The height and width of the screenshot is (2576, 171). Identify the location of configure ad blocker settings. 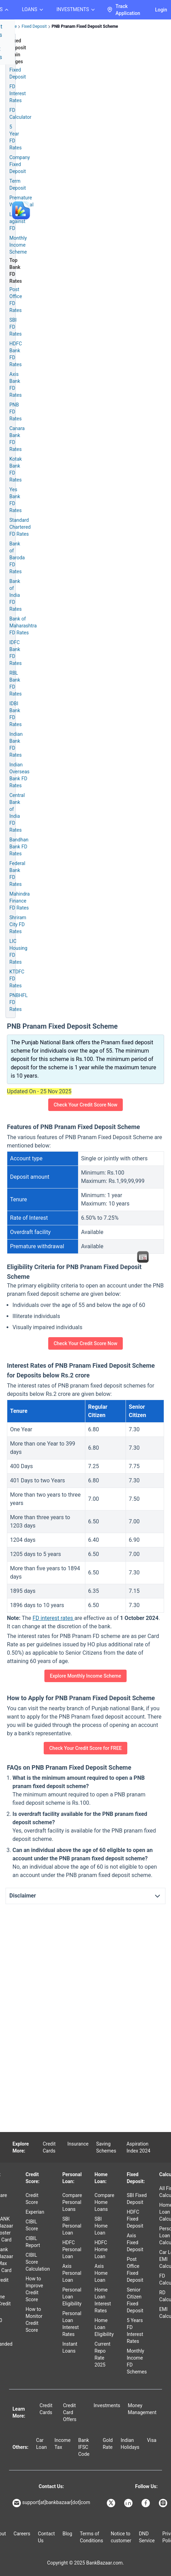
(143, 1257).